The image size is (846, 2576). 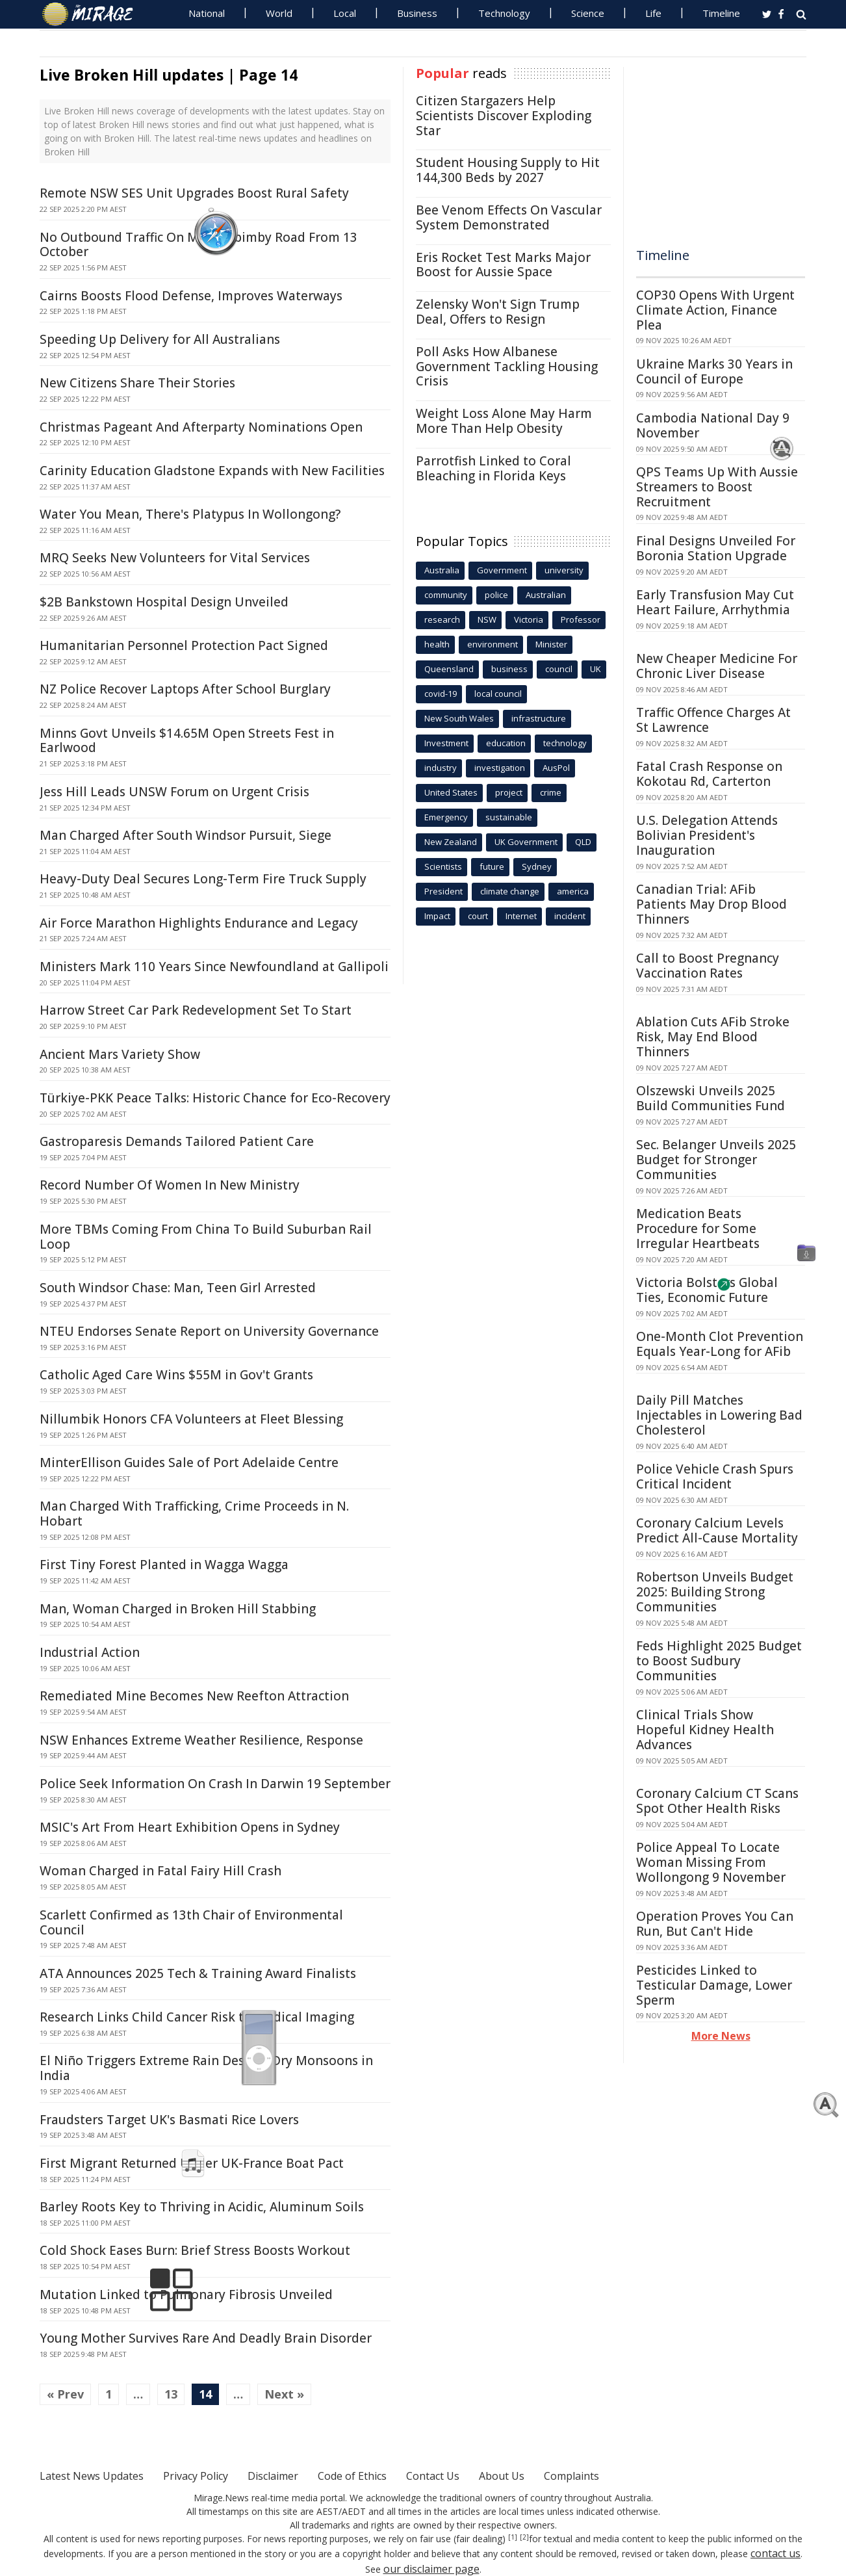 What do you see at coordinates (806, 1253) in the screenshot?
I see `open your downloads folder` at bounding box center [806, 1253].